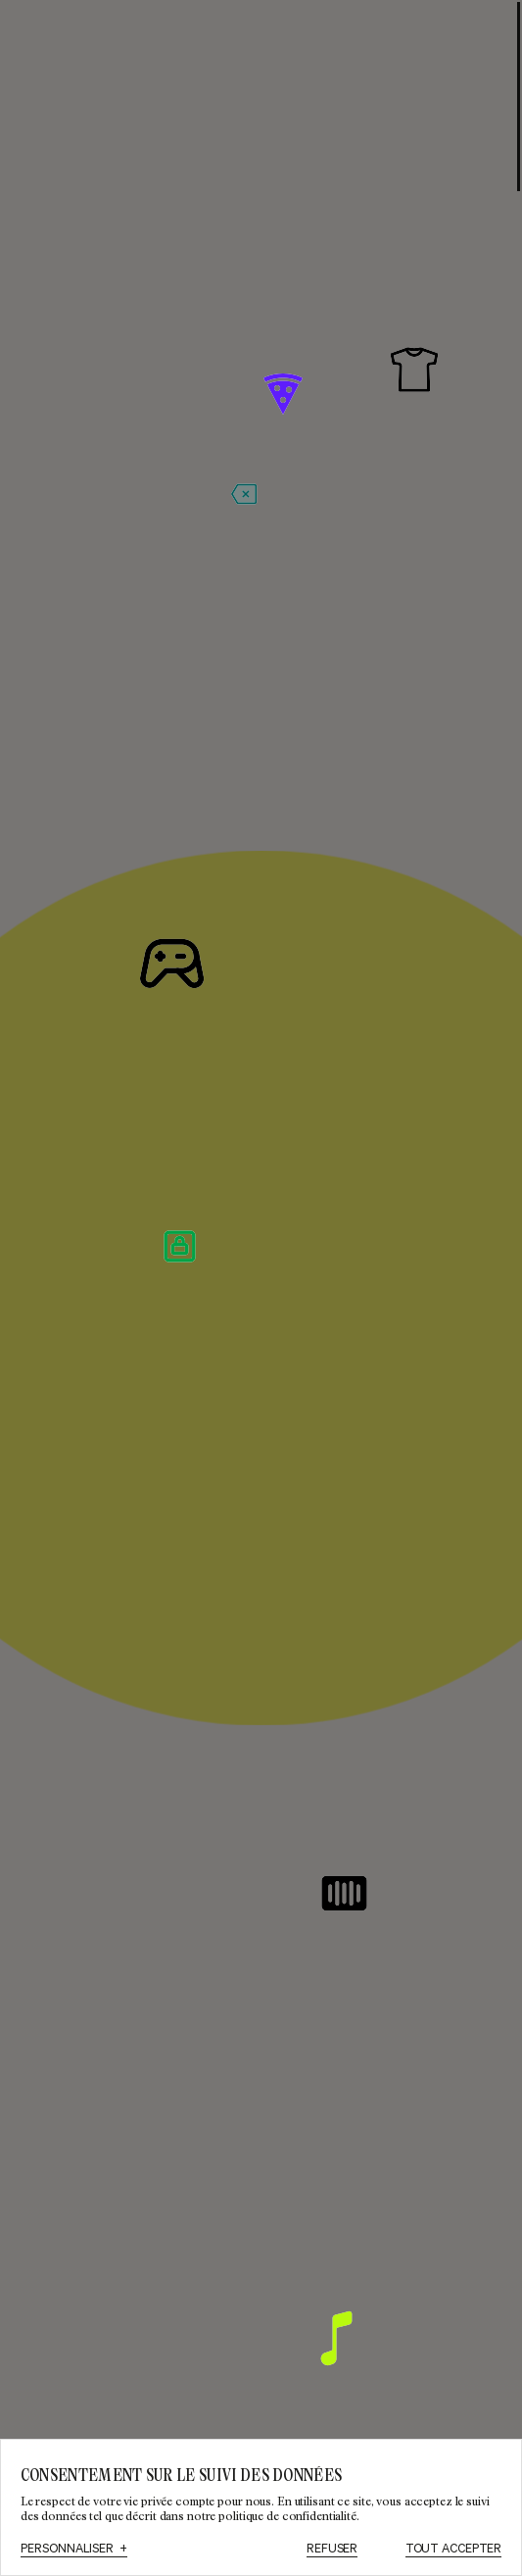 The image size is (522, 2576). Describe the element at coordinates (344, 1893) in the screenshot. I see `scan a barcode` at that location.